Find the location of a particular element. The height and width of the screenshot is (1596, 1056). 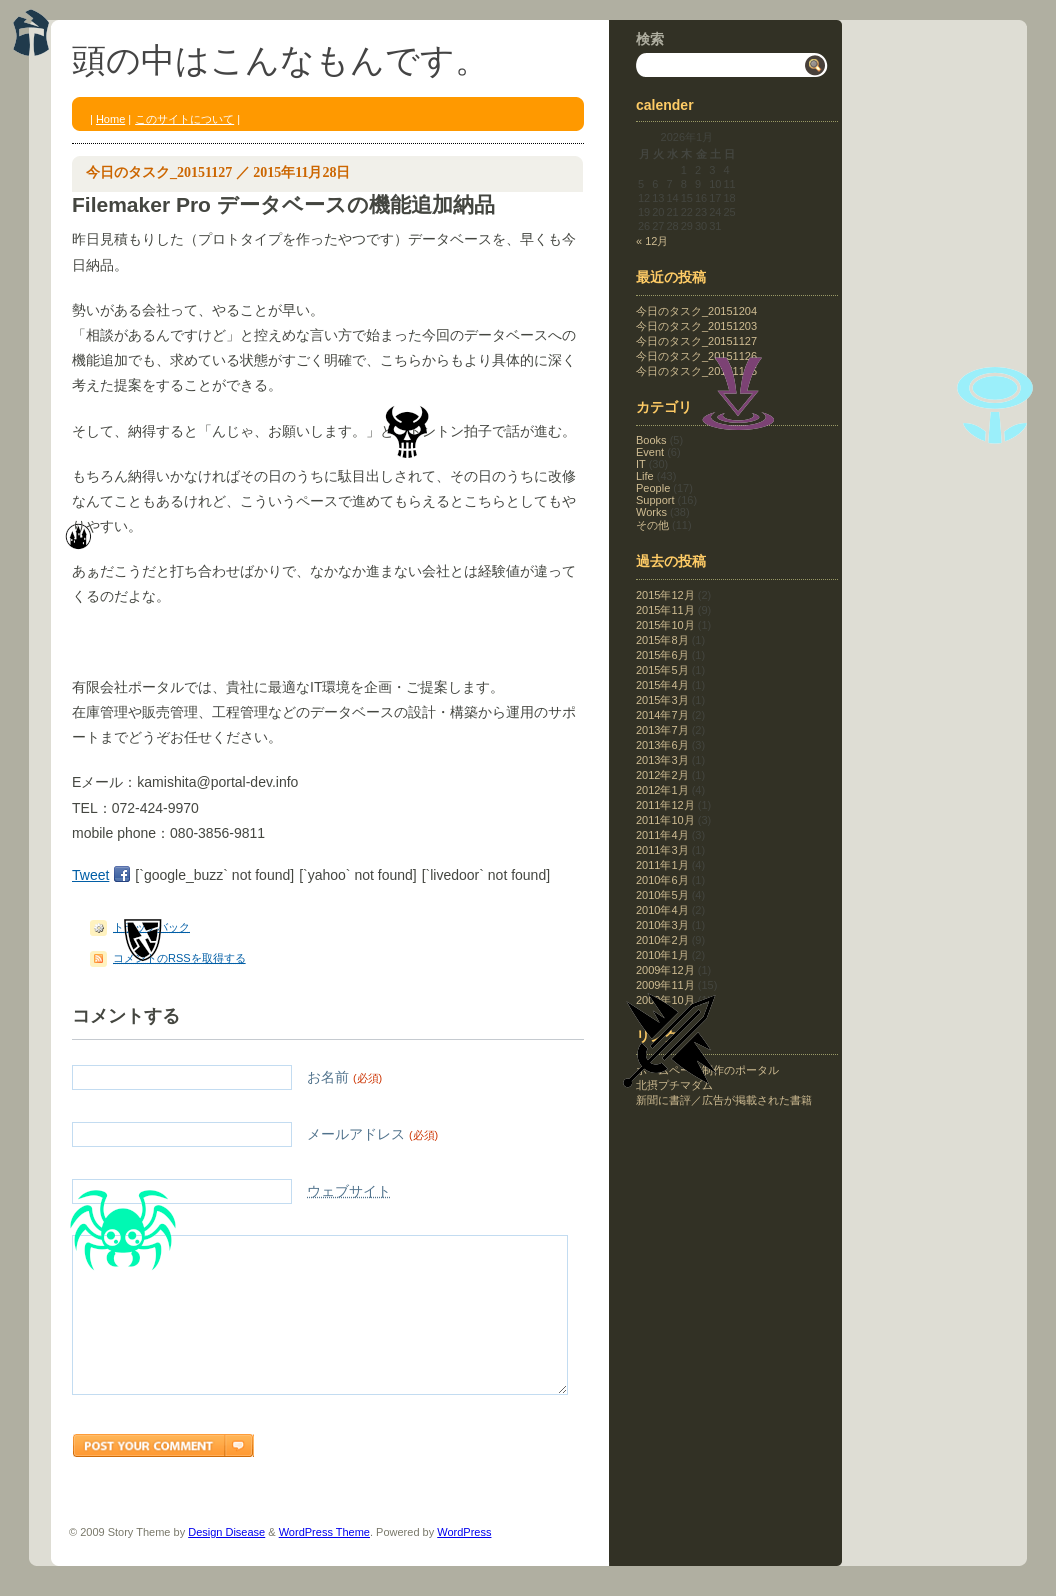

indicates damaged or broken armor status is located at coordinates (31, 33).